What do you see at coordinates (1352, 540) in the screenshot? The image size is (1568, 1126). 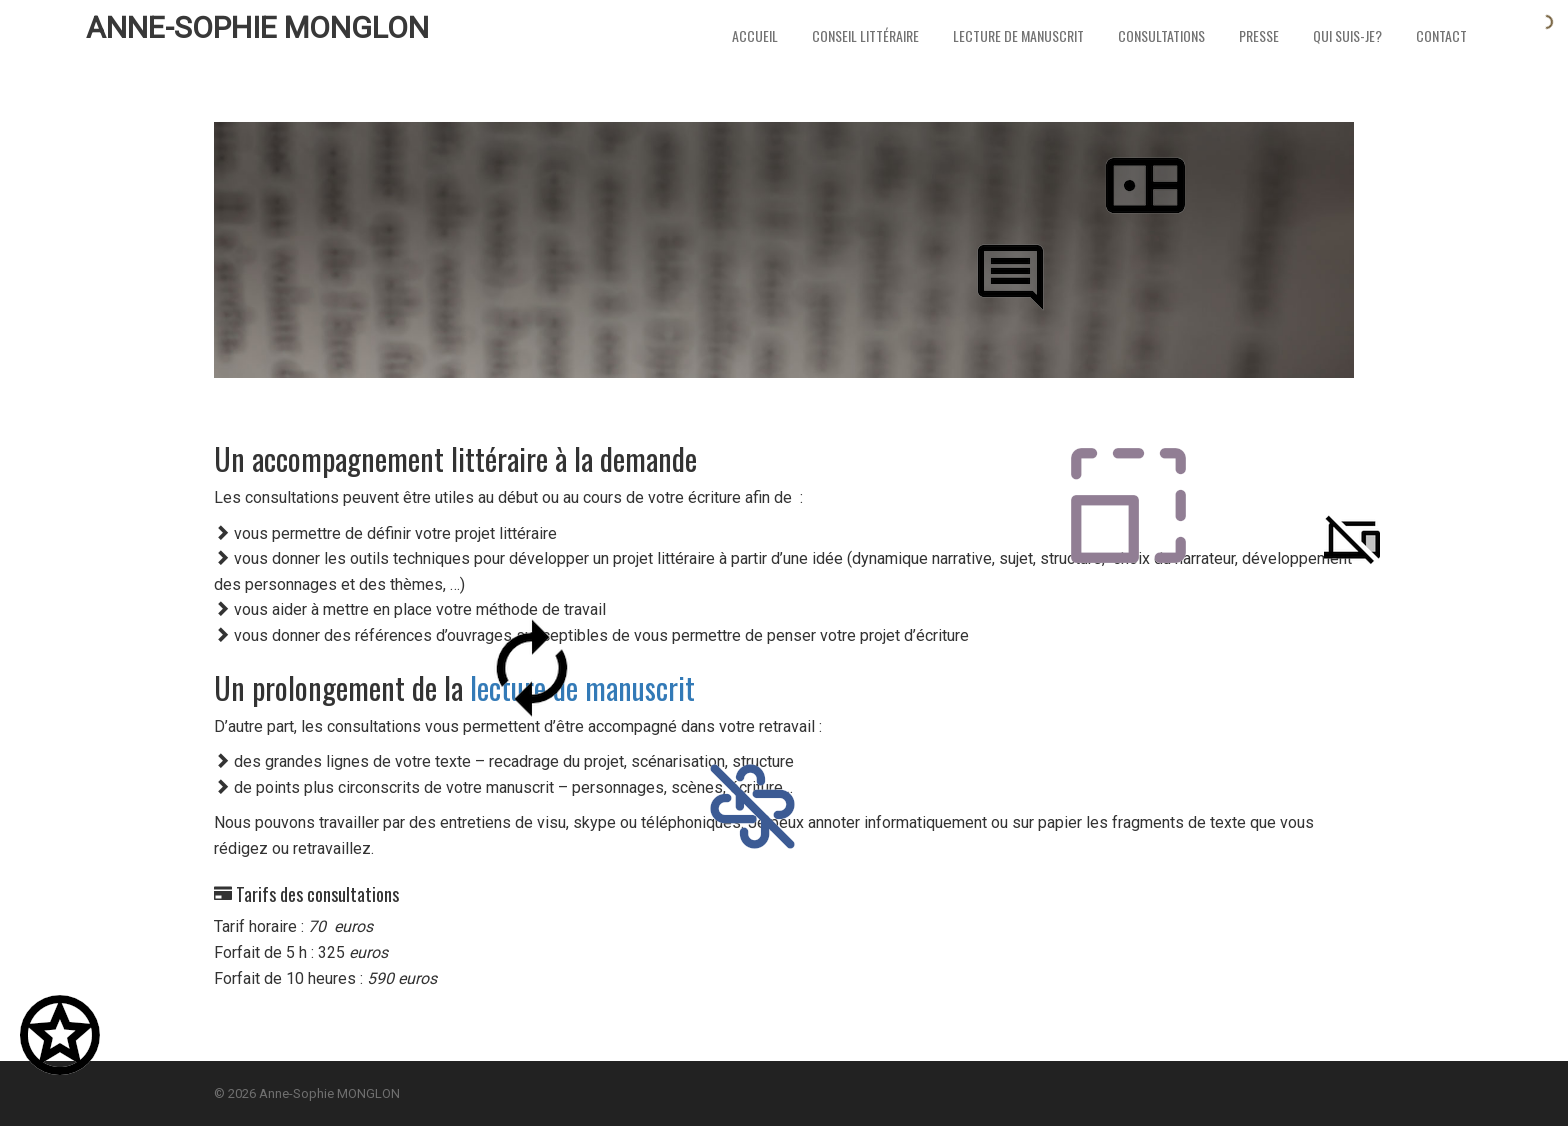 I see `device linking is disabled or unavailable` at bounding box center [1352, 540].